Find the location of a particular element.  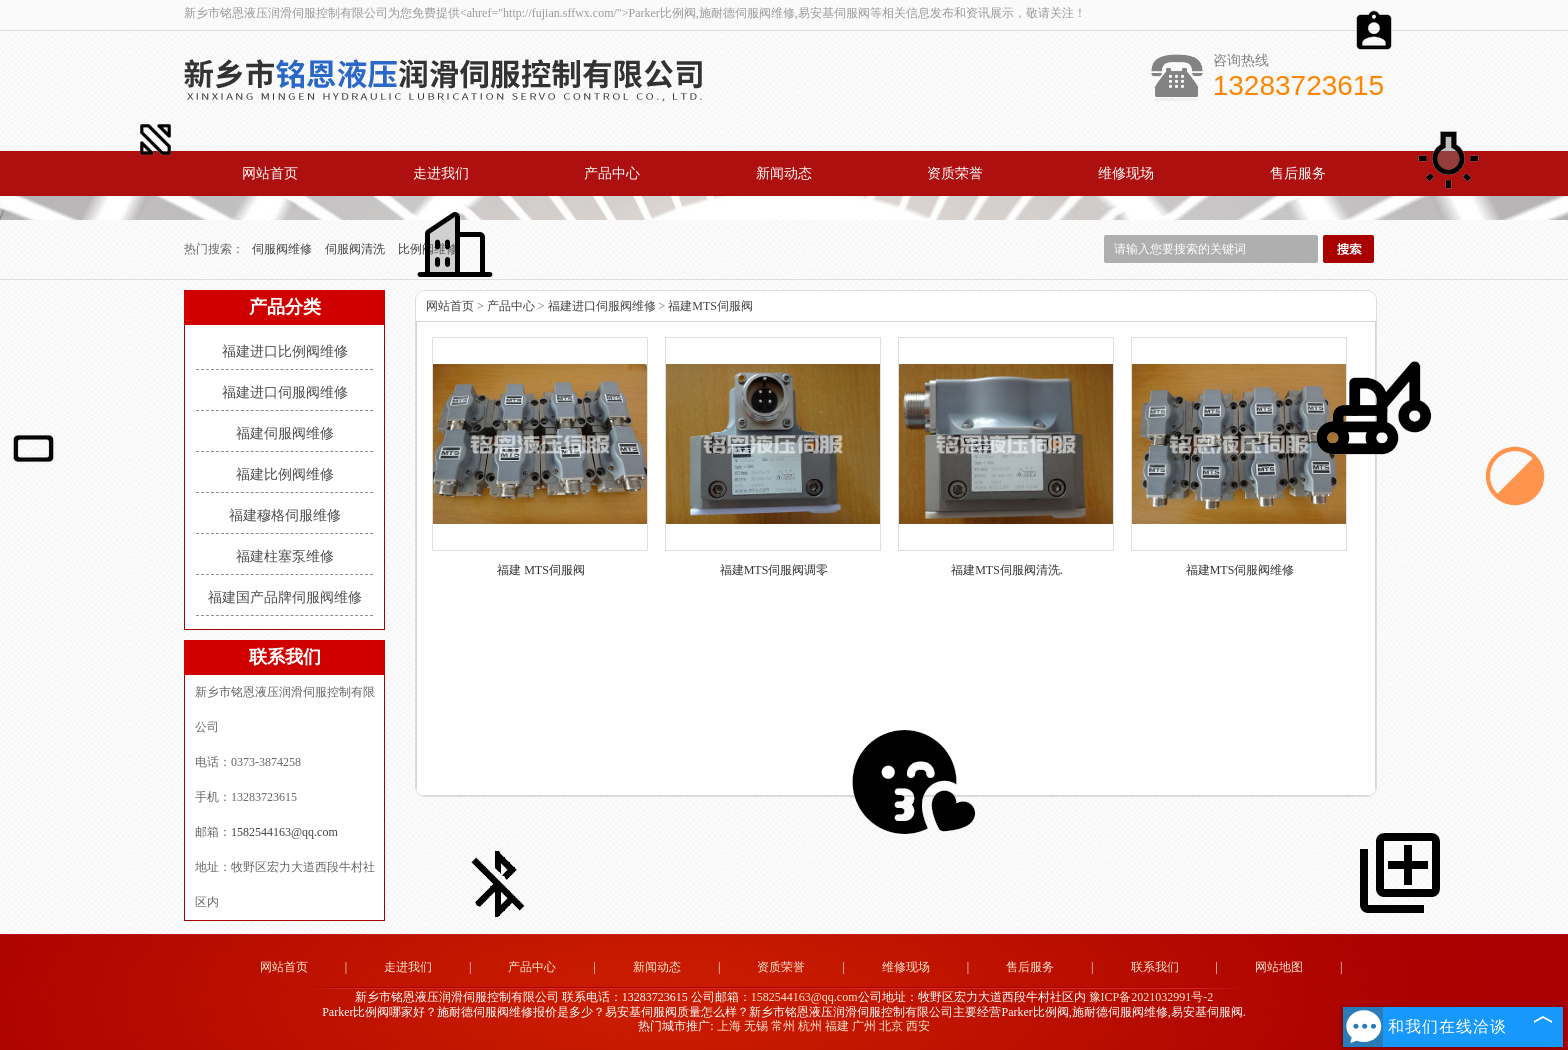

send a kiss or flirty reaction is located at coordinates (911, 782).